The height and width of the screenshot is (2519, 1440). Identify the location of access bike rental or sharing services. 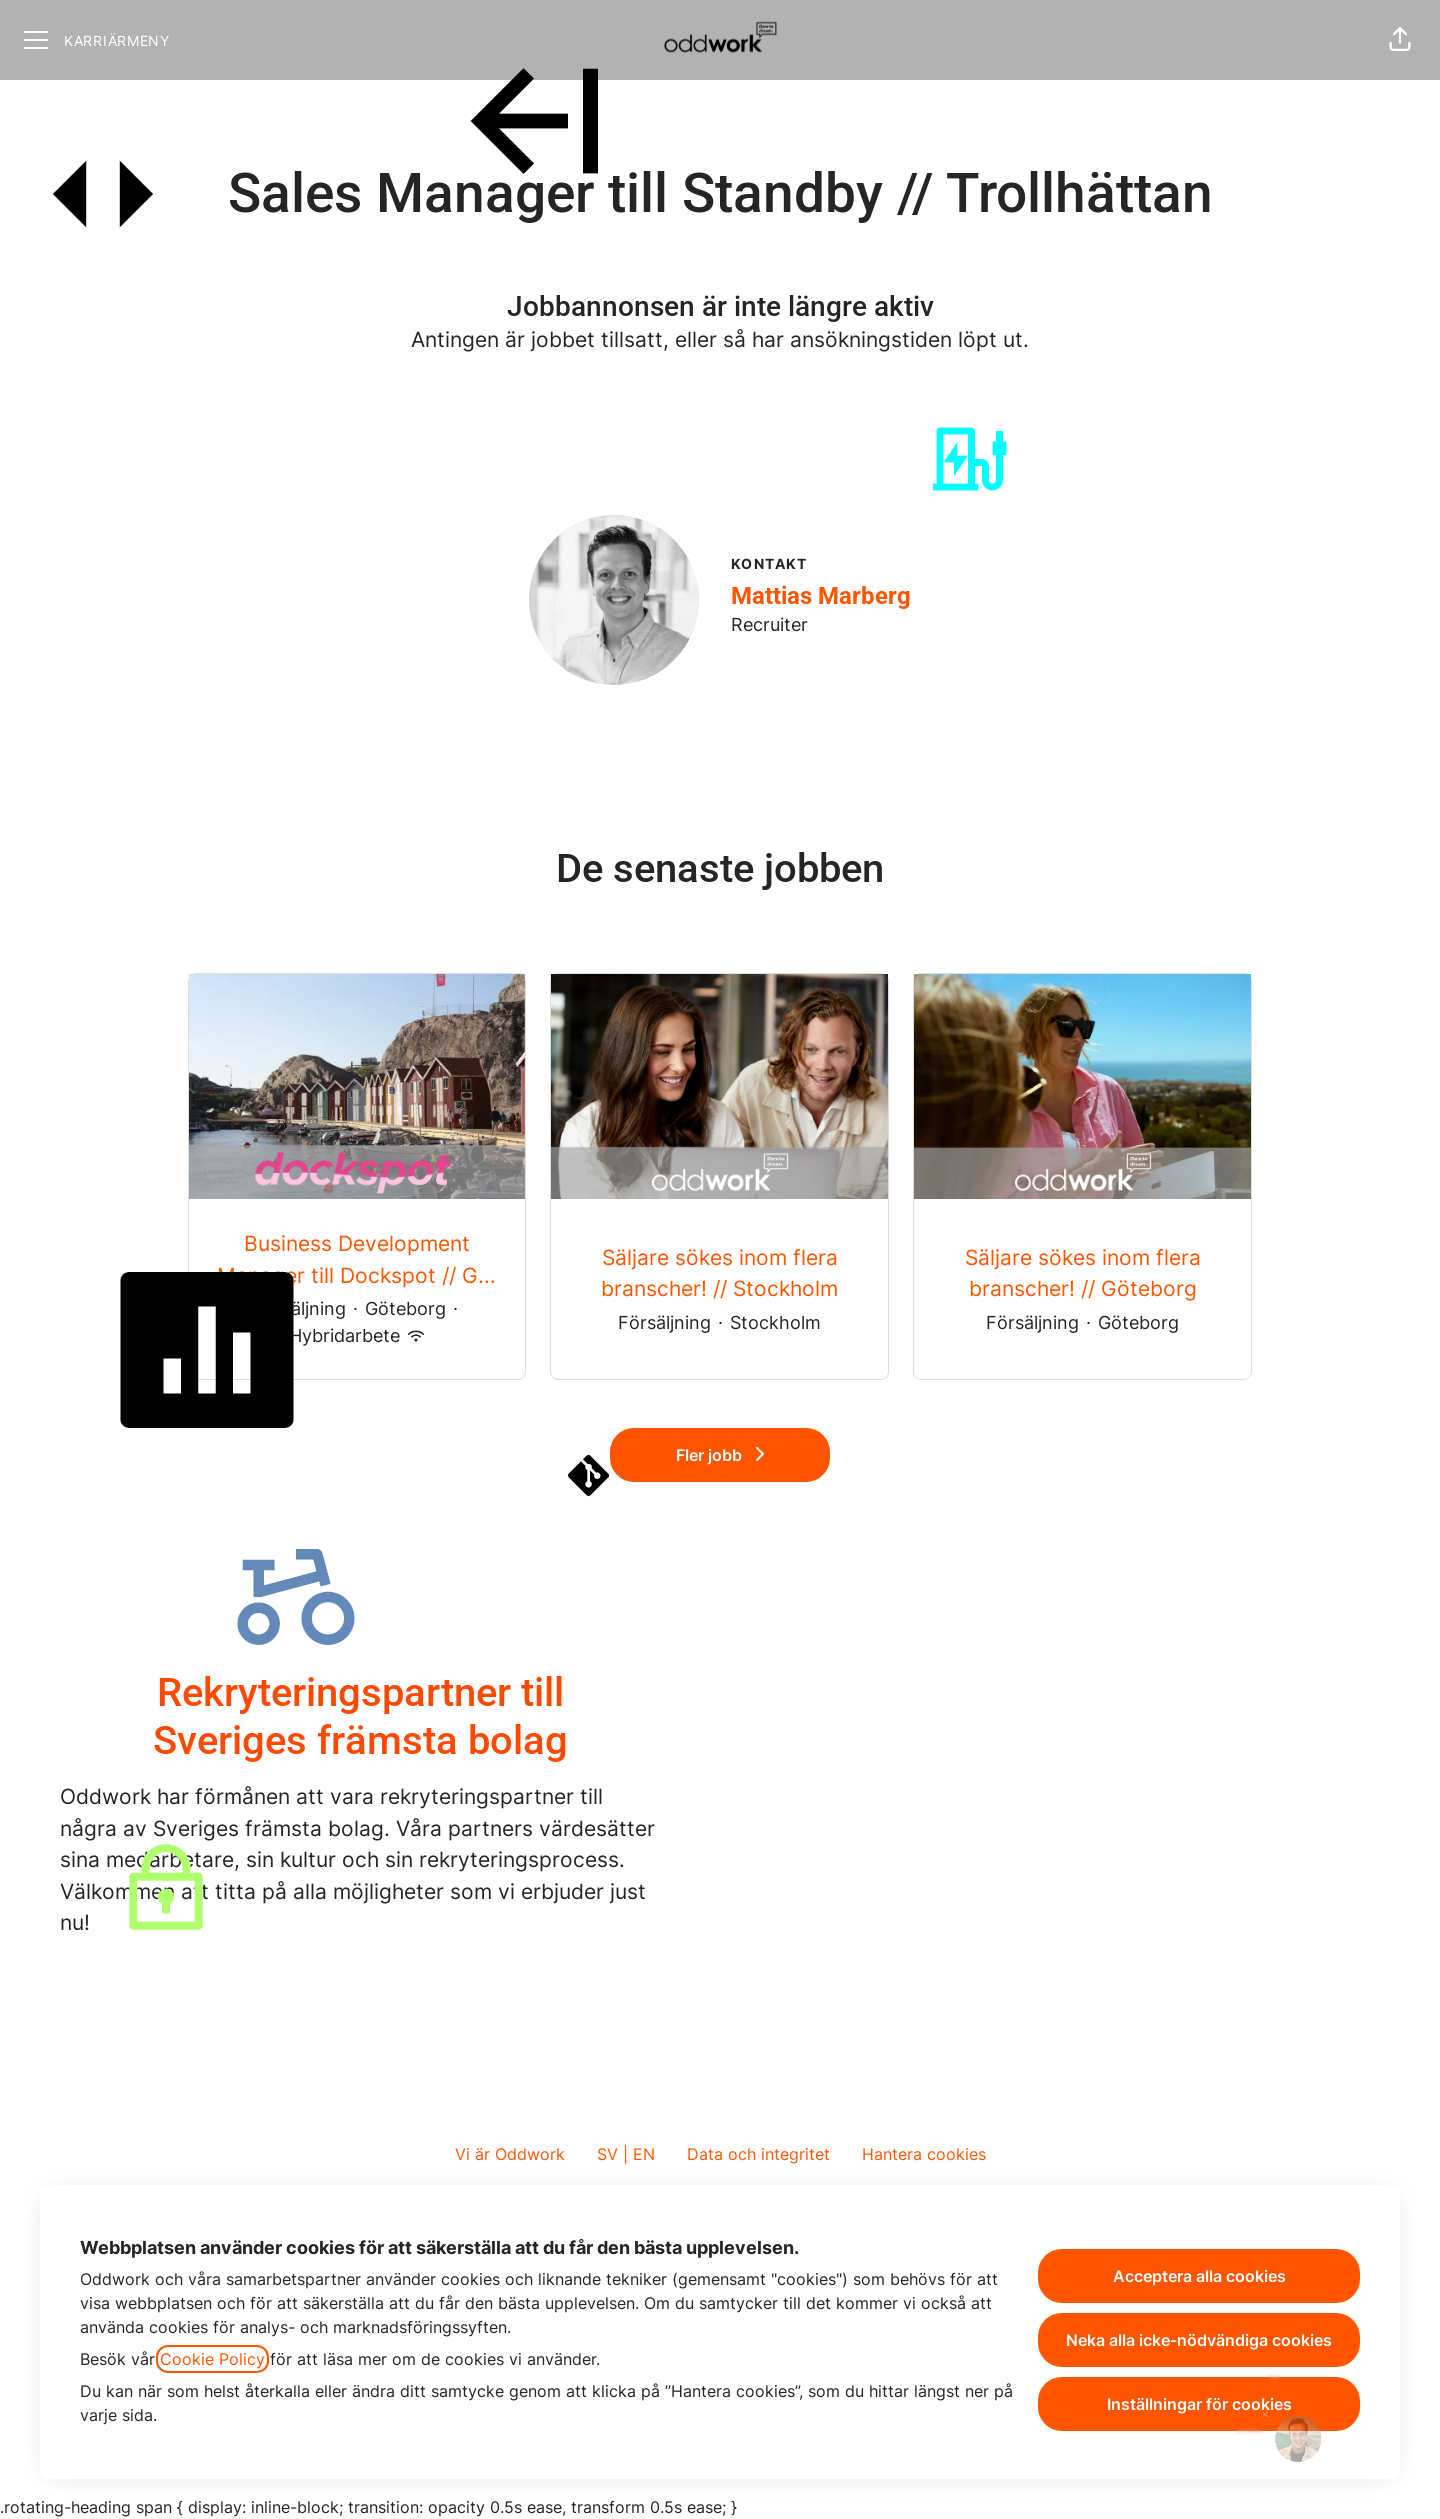
(296, 1597).